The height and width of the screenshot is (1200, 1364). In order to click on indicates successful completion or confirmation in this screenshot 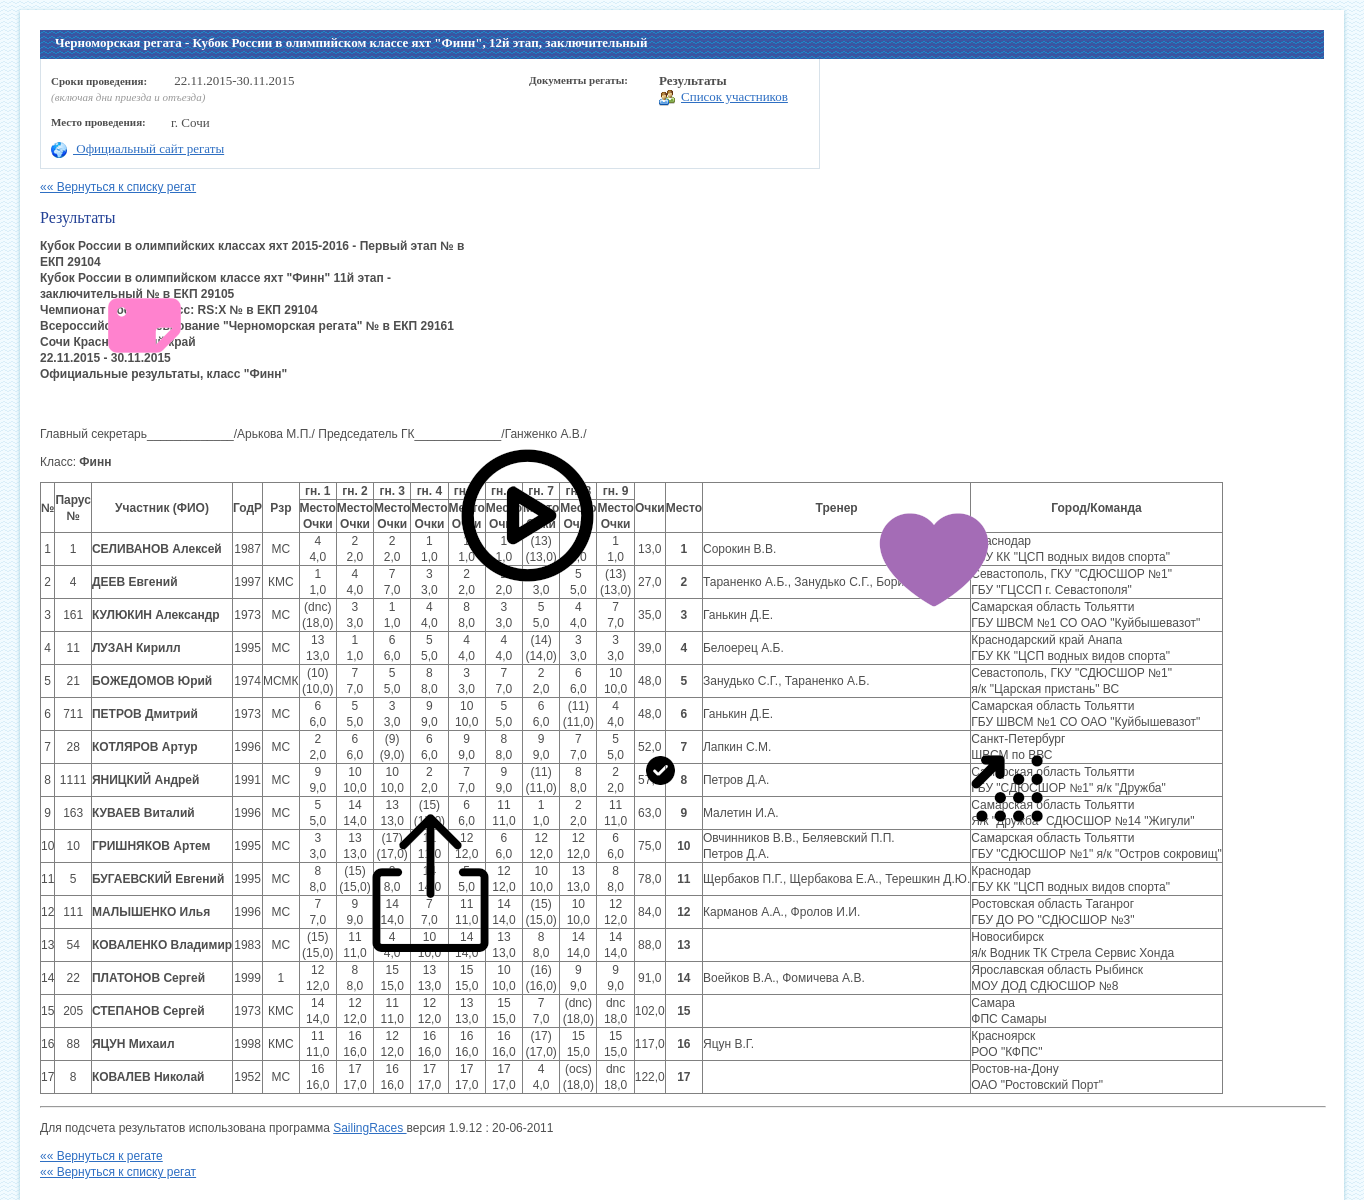, I will do `click(660, 770)`.